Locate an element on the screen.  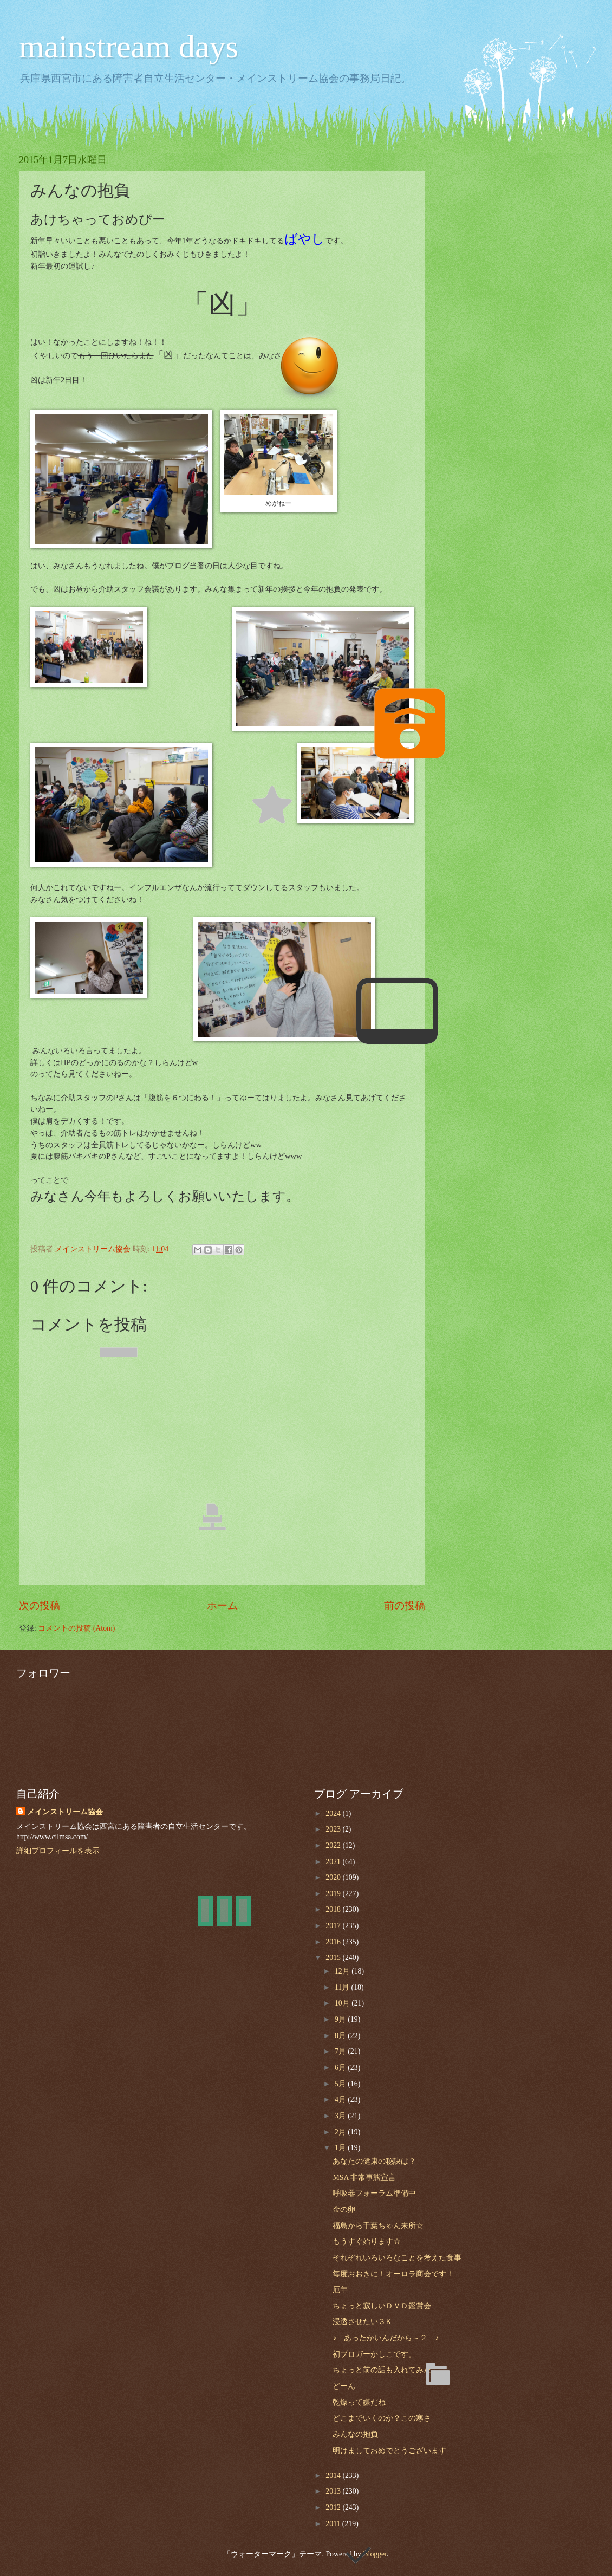
mark a task as complete is located at coordinates (358, 2555).